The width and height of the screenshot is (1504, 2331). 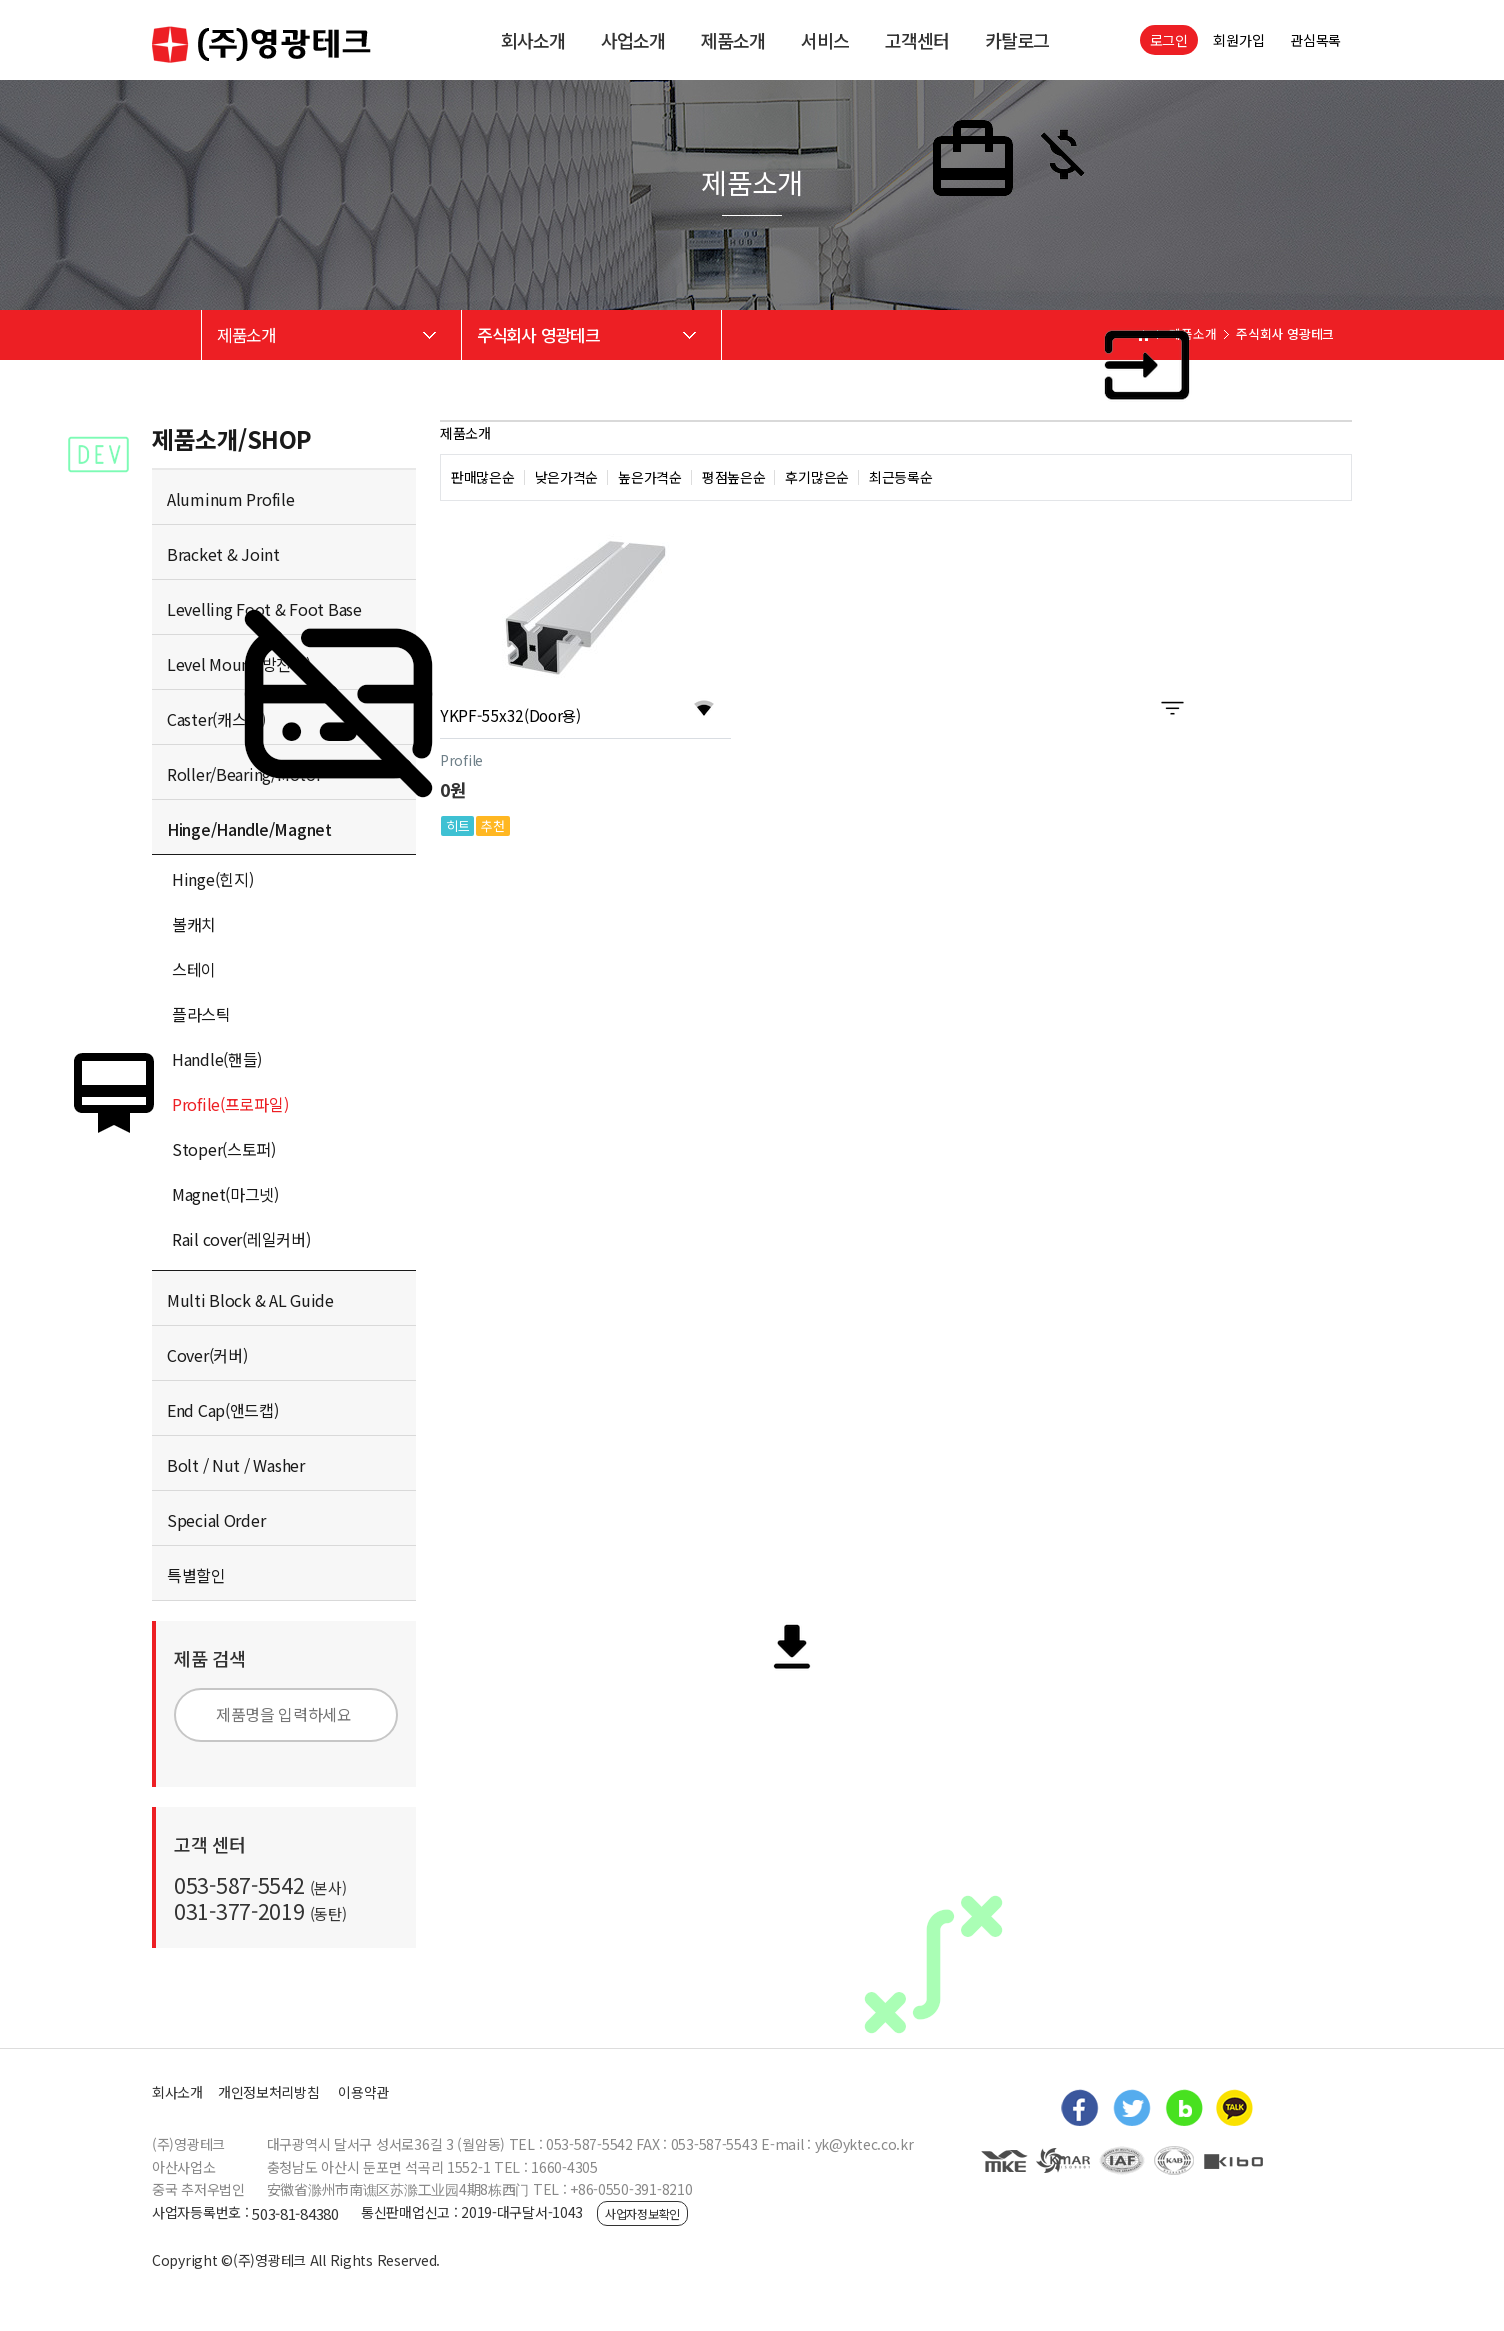 I want to click on filter or sort list items, so click(x=1172, y=708).